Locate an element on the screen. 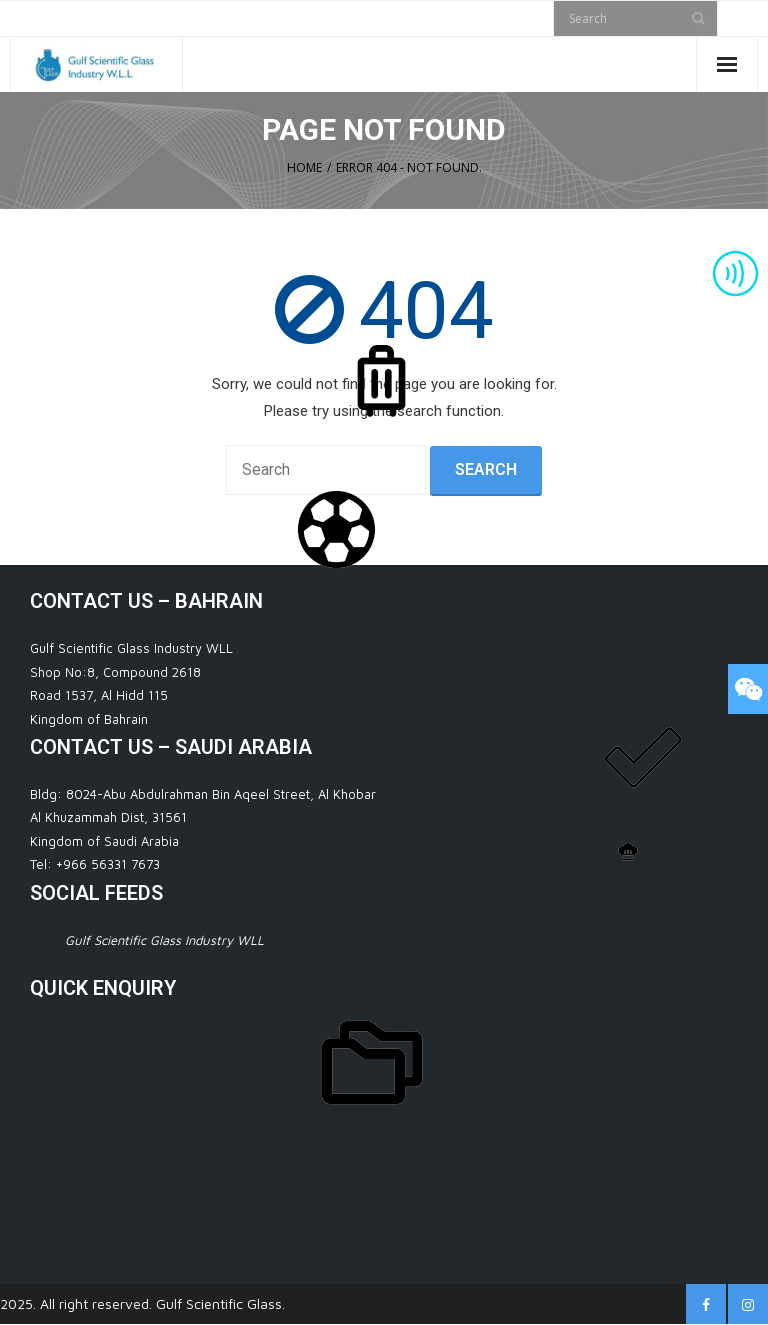  tap to pay with contactless payment is located at coordinates (735, 273).